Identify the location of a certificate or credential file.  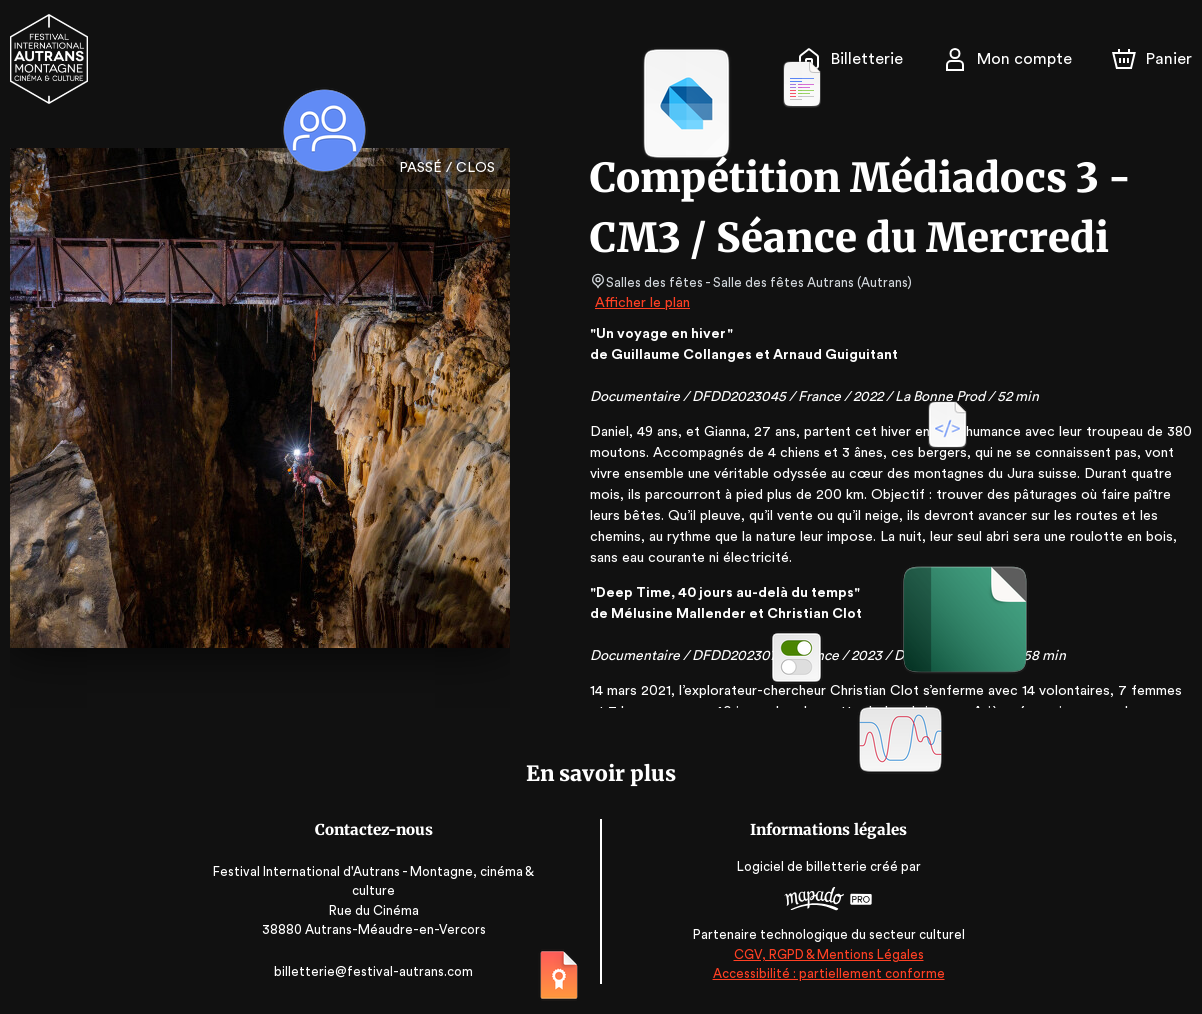
(559, 975).